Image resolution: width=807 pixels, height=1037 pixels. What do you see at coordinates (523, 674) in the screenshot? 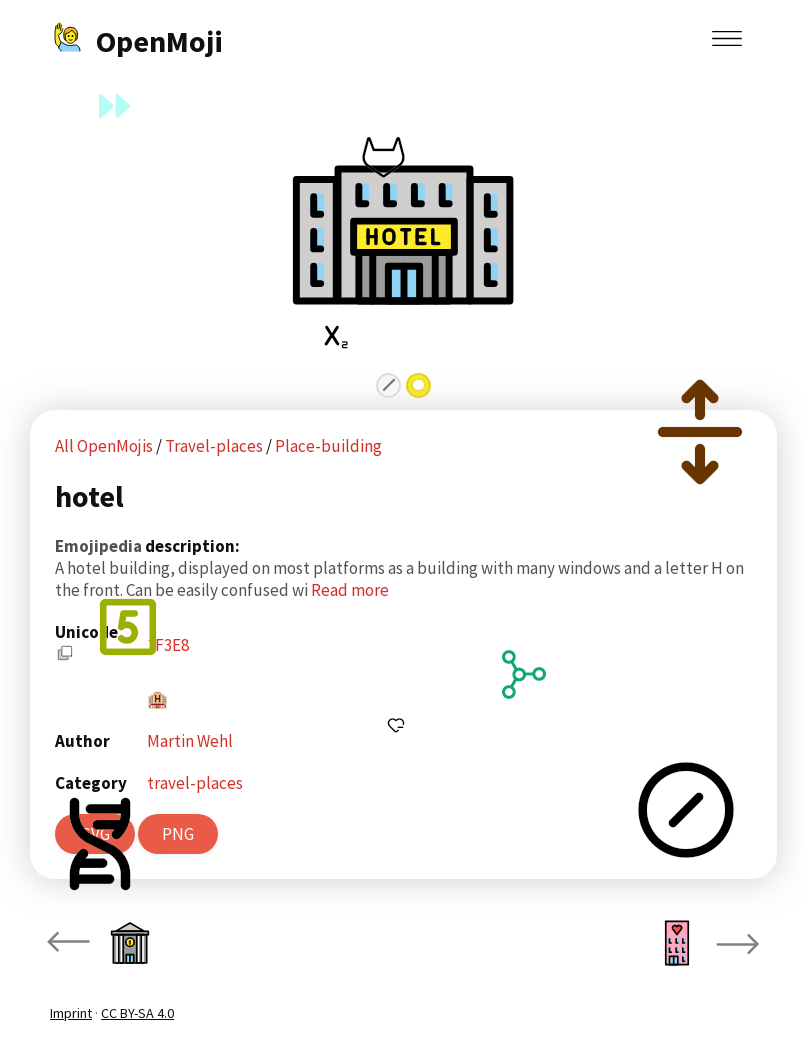
I see `access AI model settings` at bounding box center [523, 674].